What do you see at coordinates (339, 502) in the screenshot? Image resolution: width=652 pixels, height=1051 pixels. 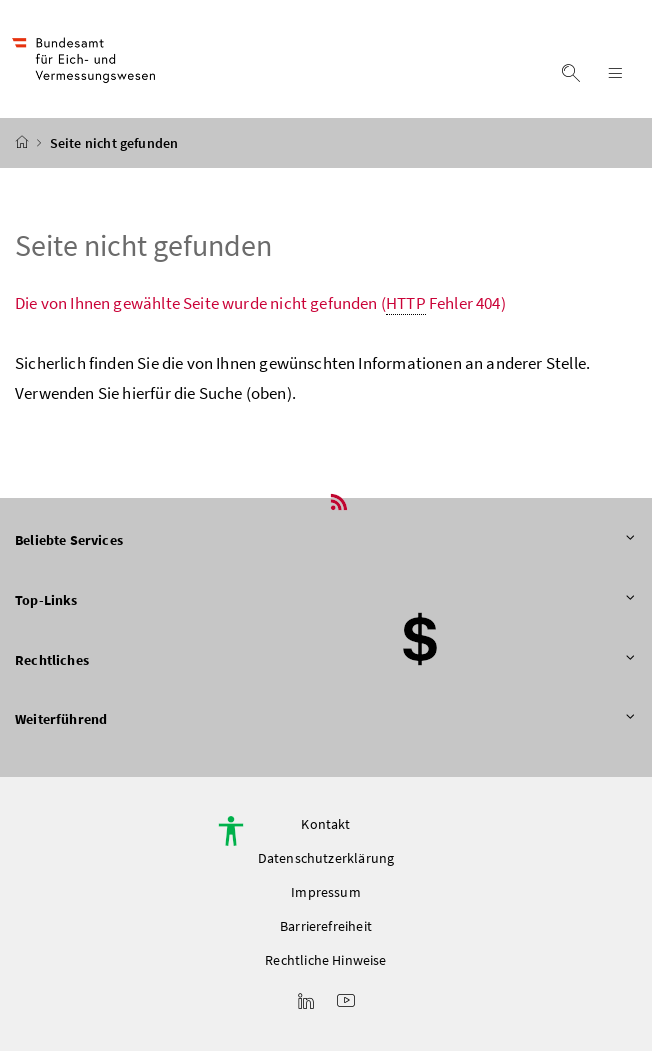 I see `subscribe to RSS feed` at bounding box center [339, 502].